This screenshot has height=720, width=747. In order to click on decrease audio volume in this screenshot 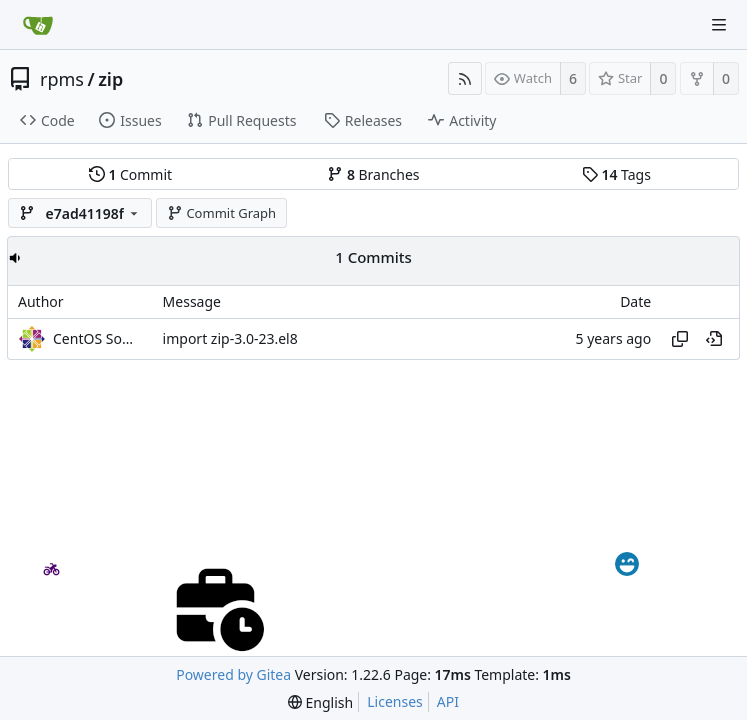, I will do `click(15, 258)`.